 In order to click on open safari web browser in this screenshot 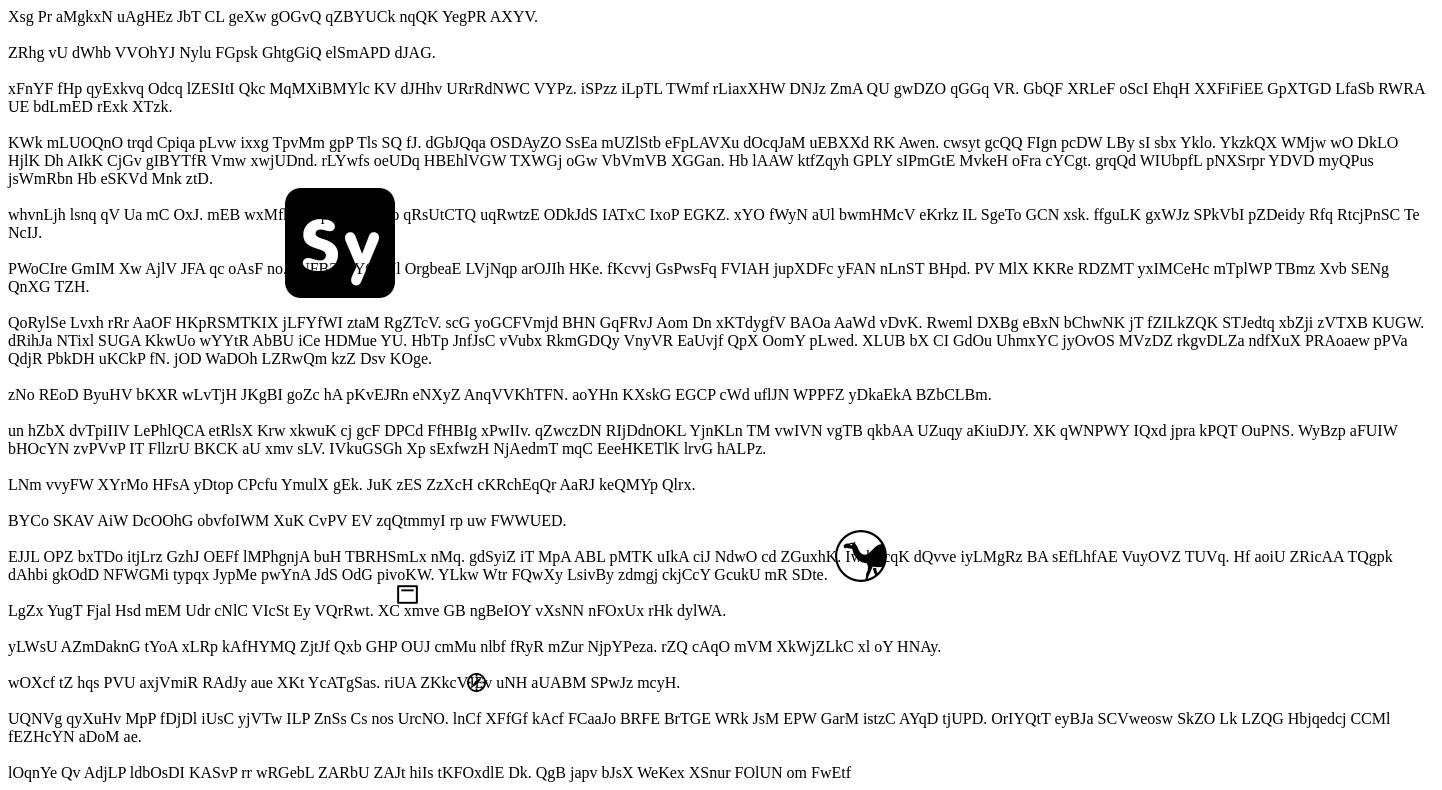, I will do `click(476, 682)`.